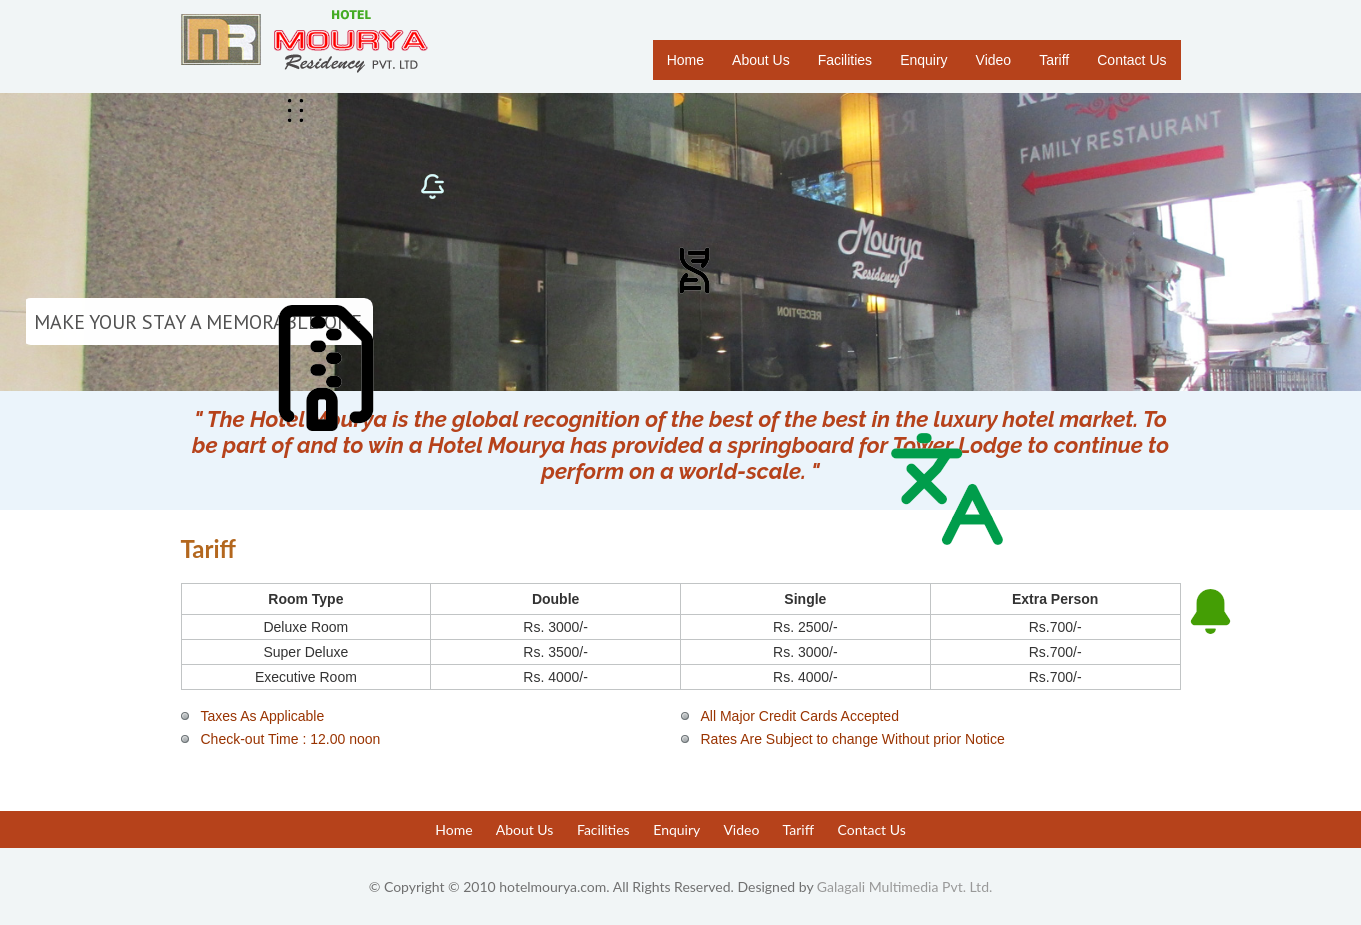 The image size is (1361, 925). I want to click on view notifications, so click(1210, 611).